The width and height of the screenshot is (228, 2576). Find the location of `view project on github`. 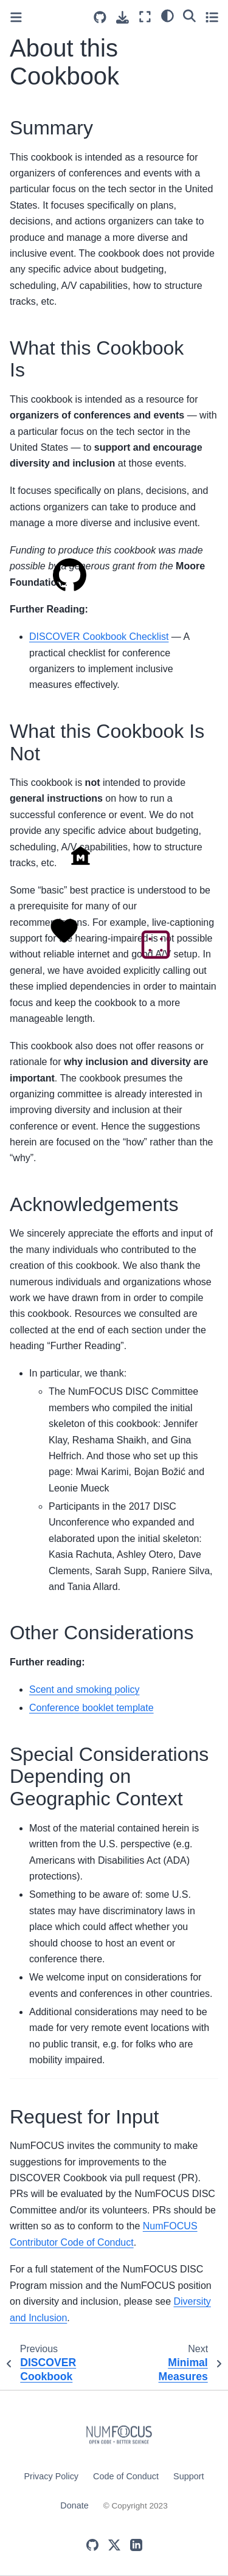

view project on github is located at coordinates (69, 575).